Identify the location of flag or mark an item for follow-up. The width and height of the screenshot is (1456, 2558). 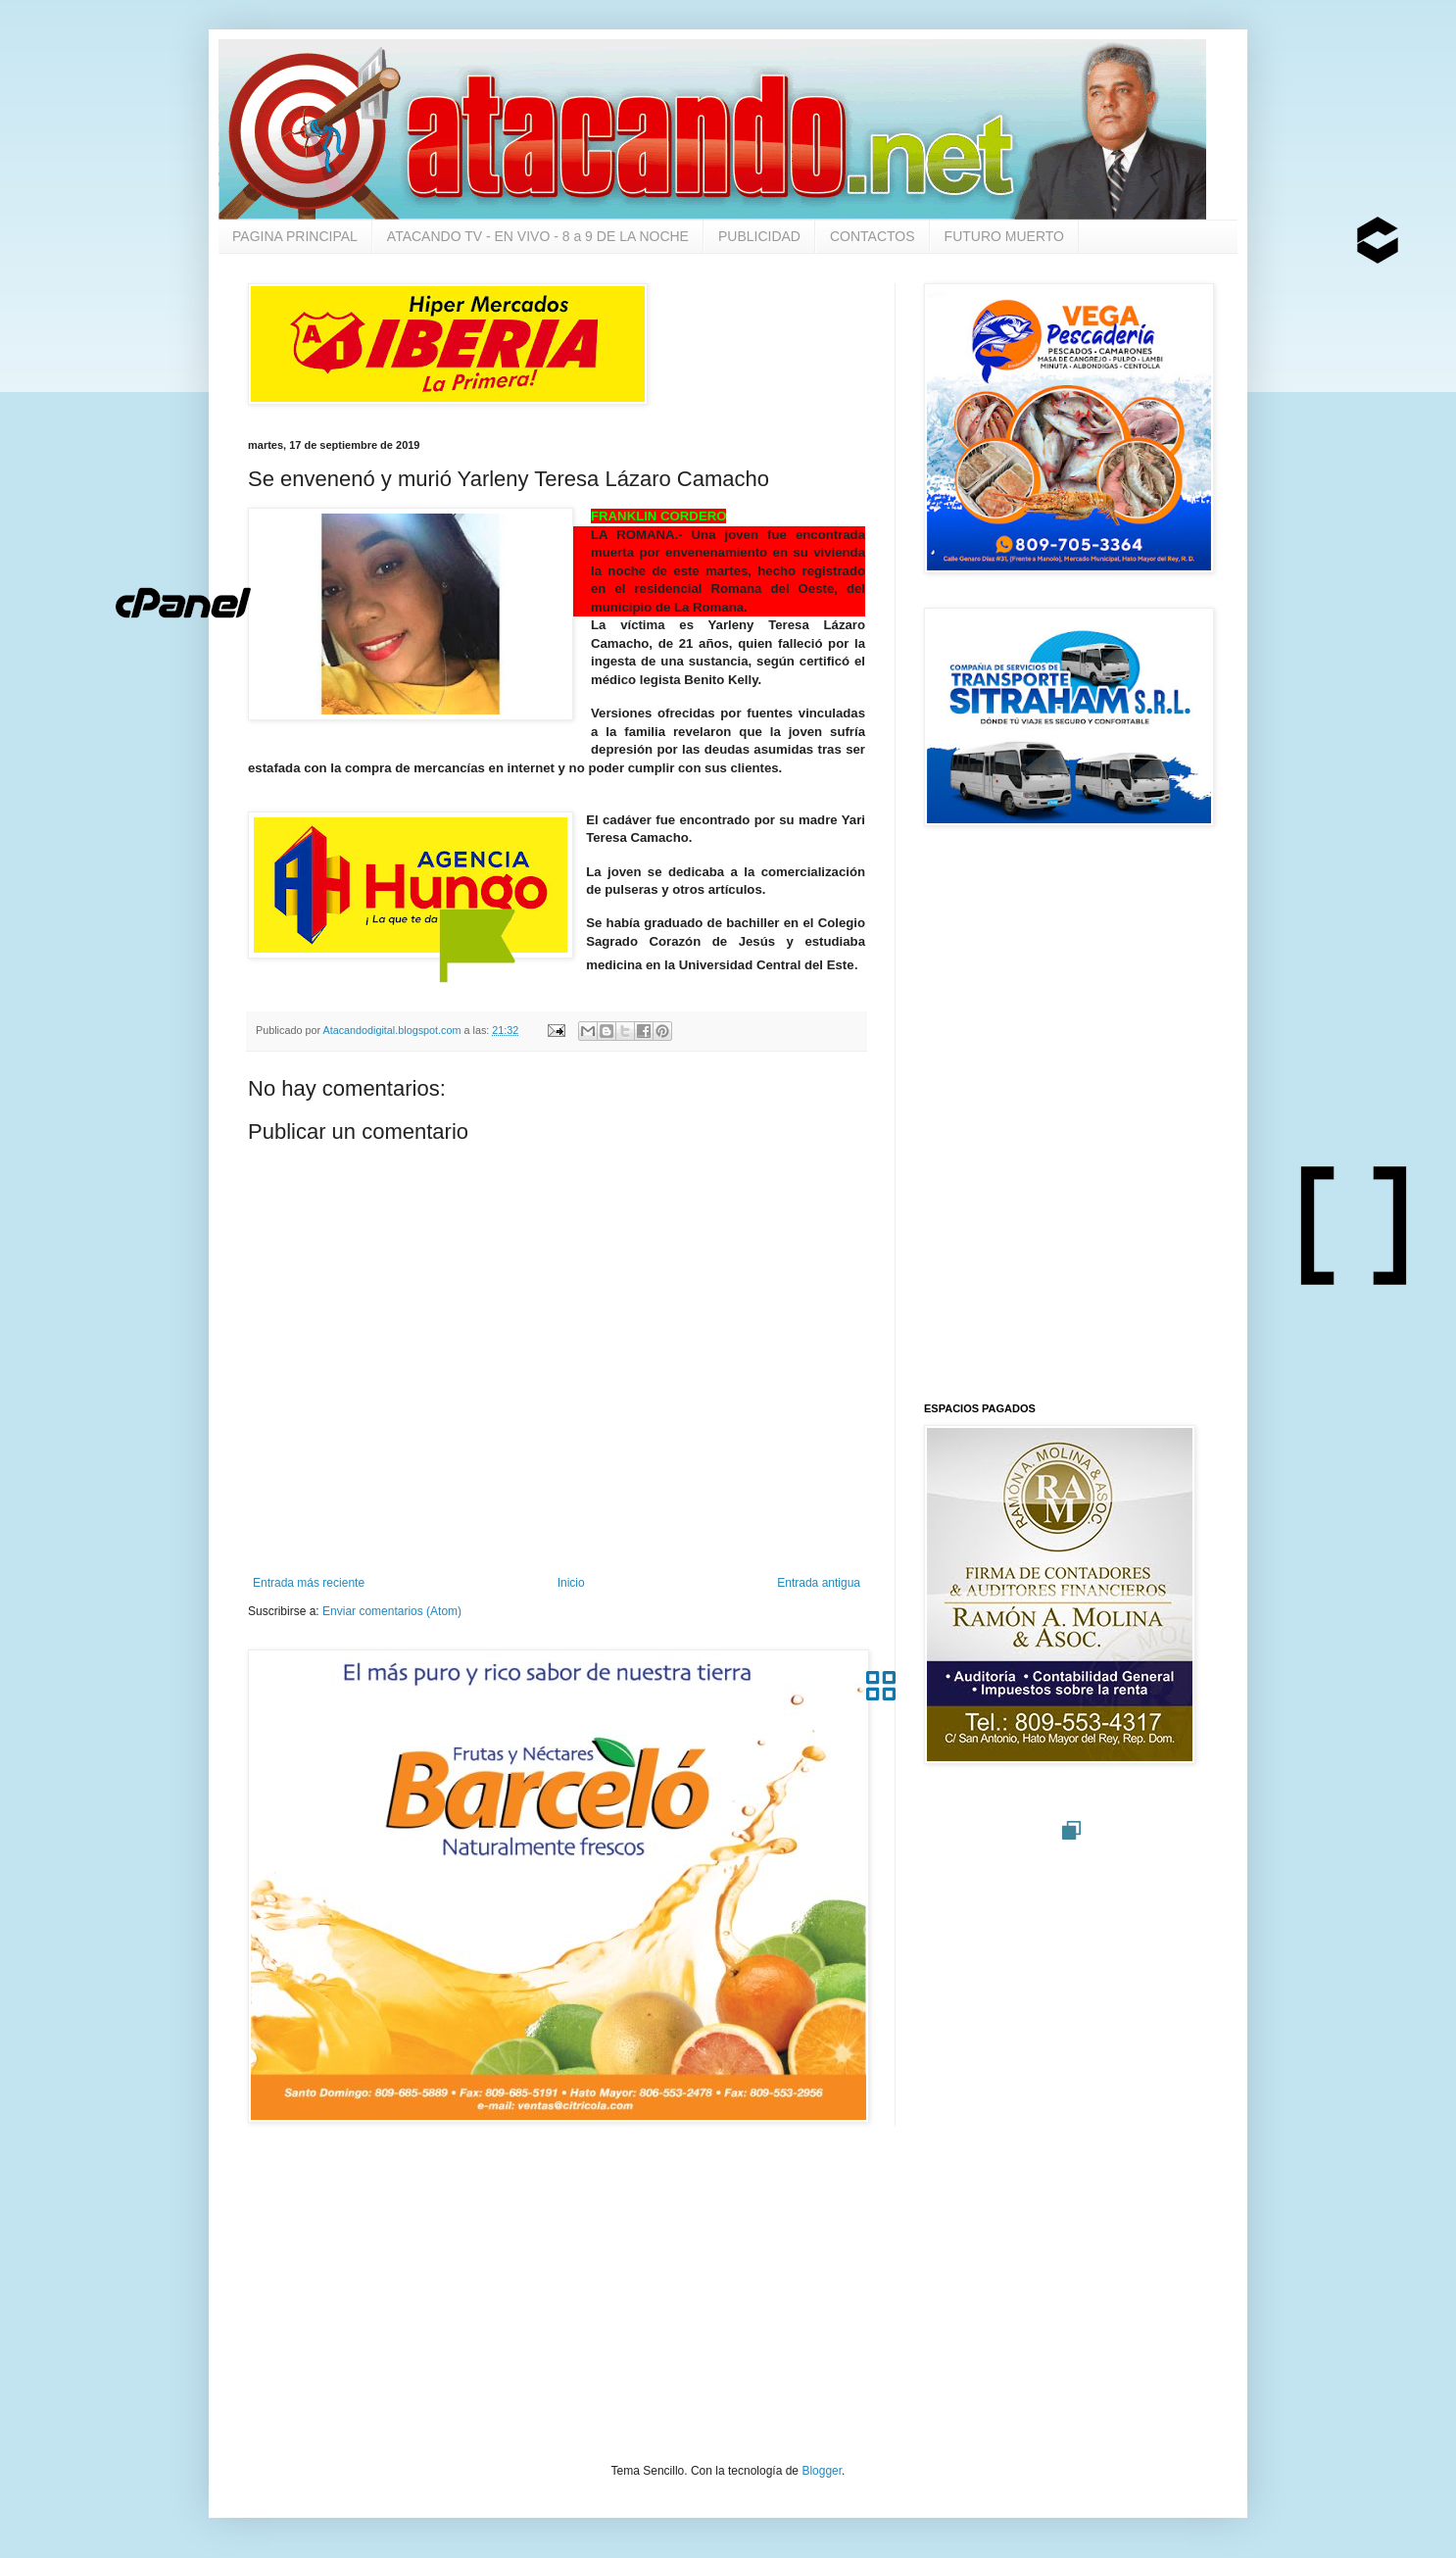
(478, 944).